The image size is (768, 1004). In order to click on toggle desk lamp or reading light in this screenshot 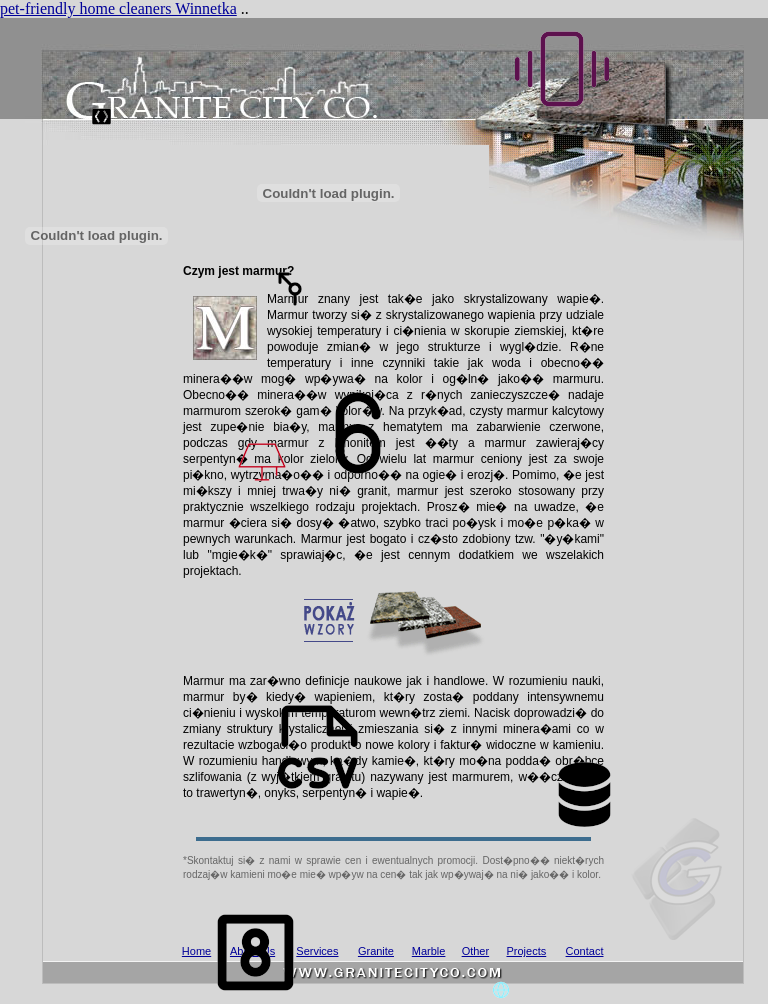, I will do `click(262, 462)`.